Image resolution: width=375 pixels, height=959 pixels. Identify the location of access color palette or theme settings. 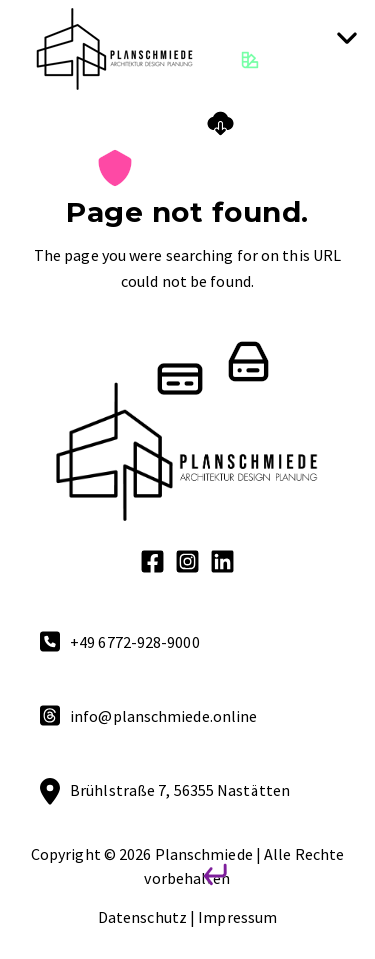
(250, 60).